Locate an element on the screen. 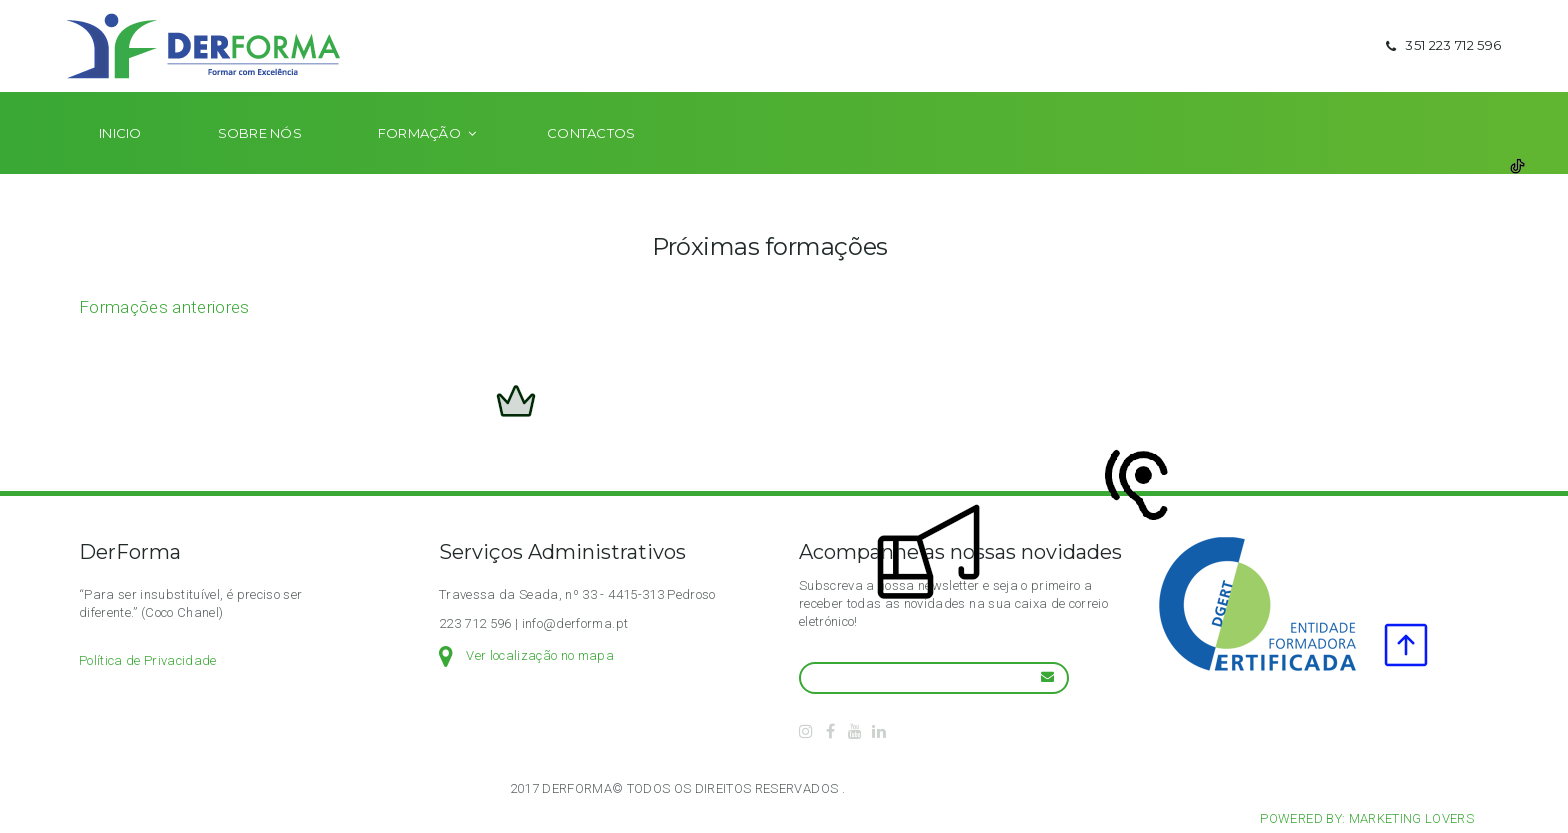  access hearing or audio accessibility settings is located at coordinates (1136, 485).